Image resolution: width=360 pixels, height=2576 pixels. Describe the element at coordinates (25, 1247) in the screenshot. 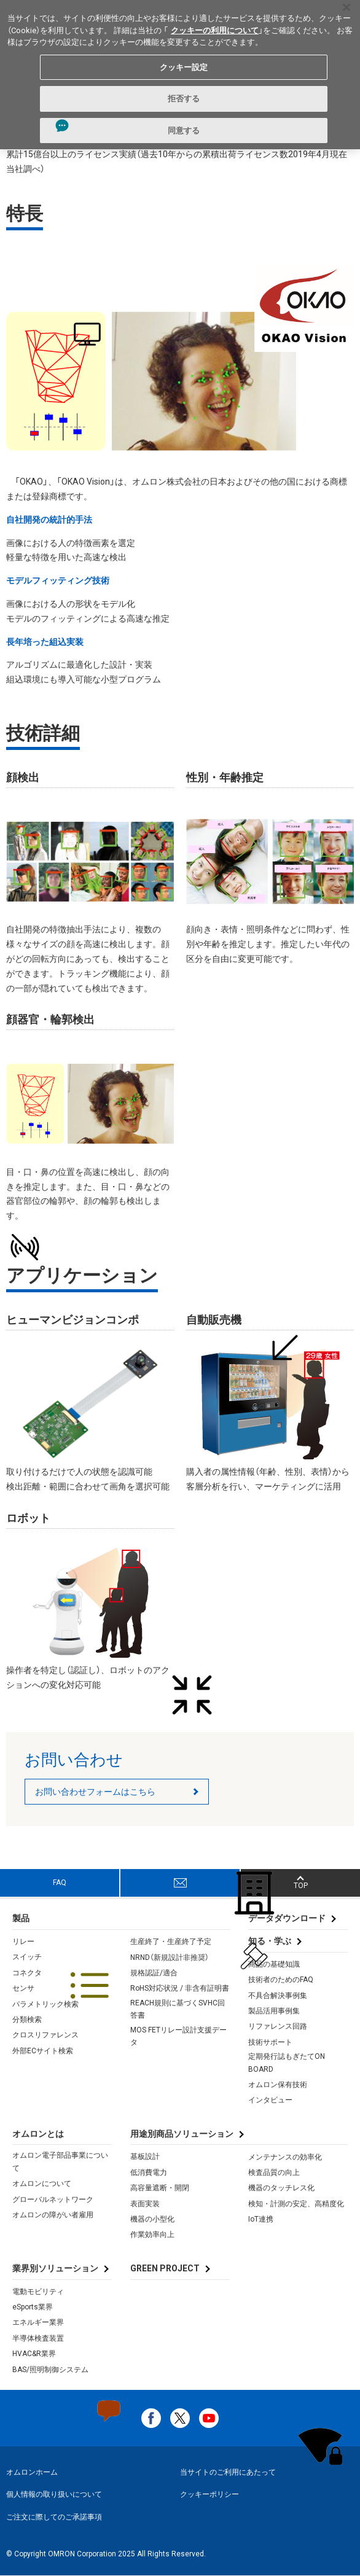

I see `no signal or connection unavailable` at that location.